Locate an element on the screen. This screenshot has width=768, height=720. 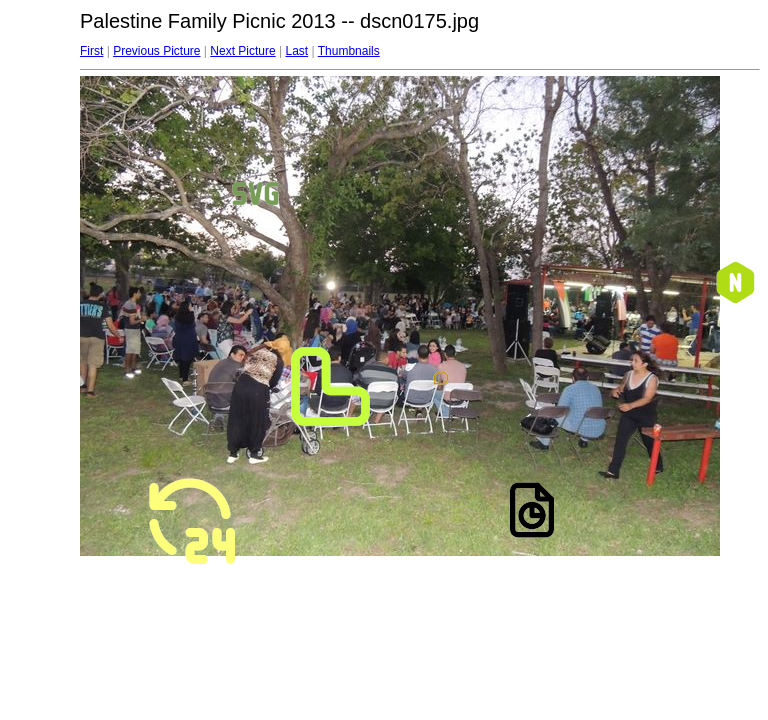
indicates a notification or new item is located at coordinates (735, 282).